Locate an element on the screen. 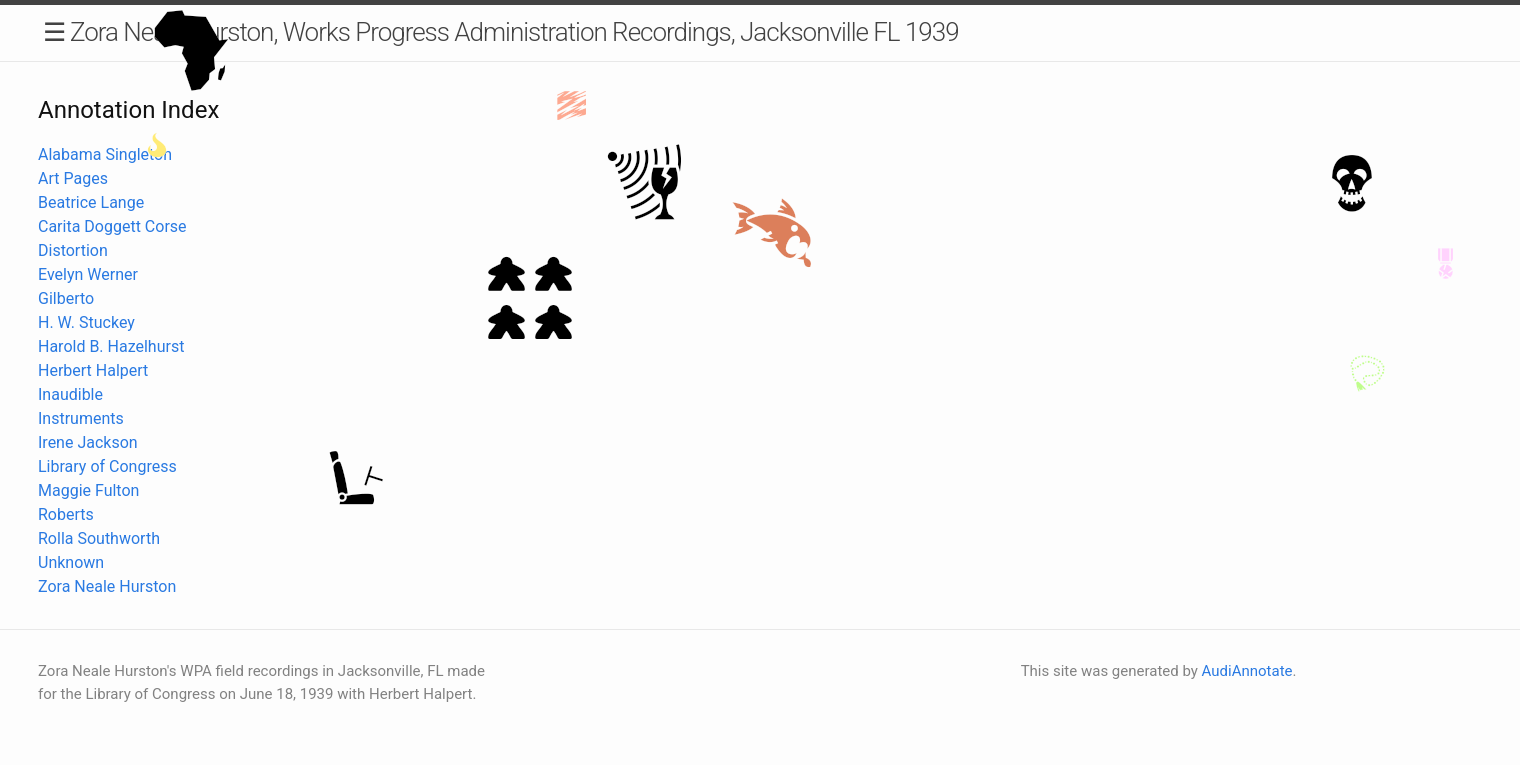 This screenshot has width=1520, height=765. indicates signal interference or connection static is located at coordinates (571, 105).